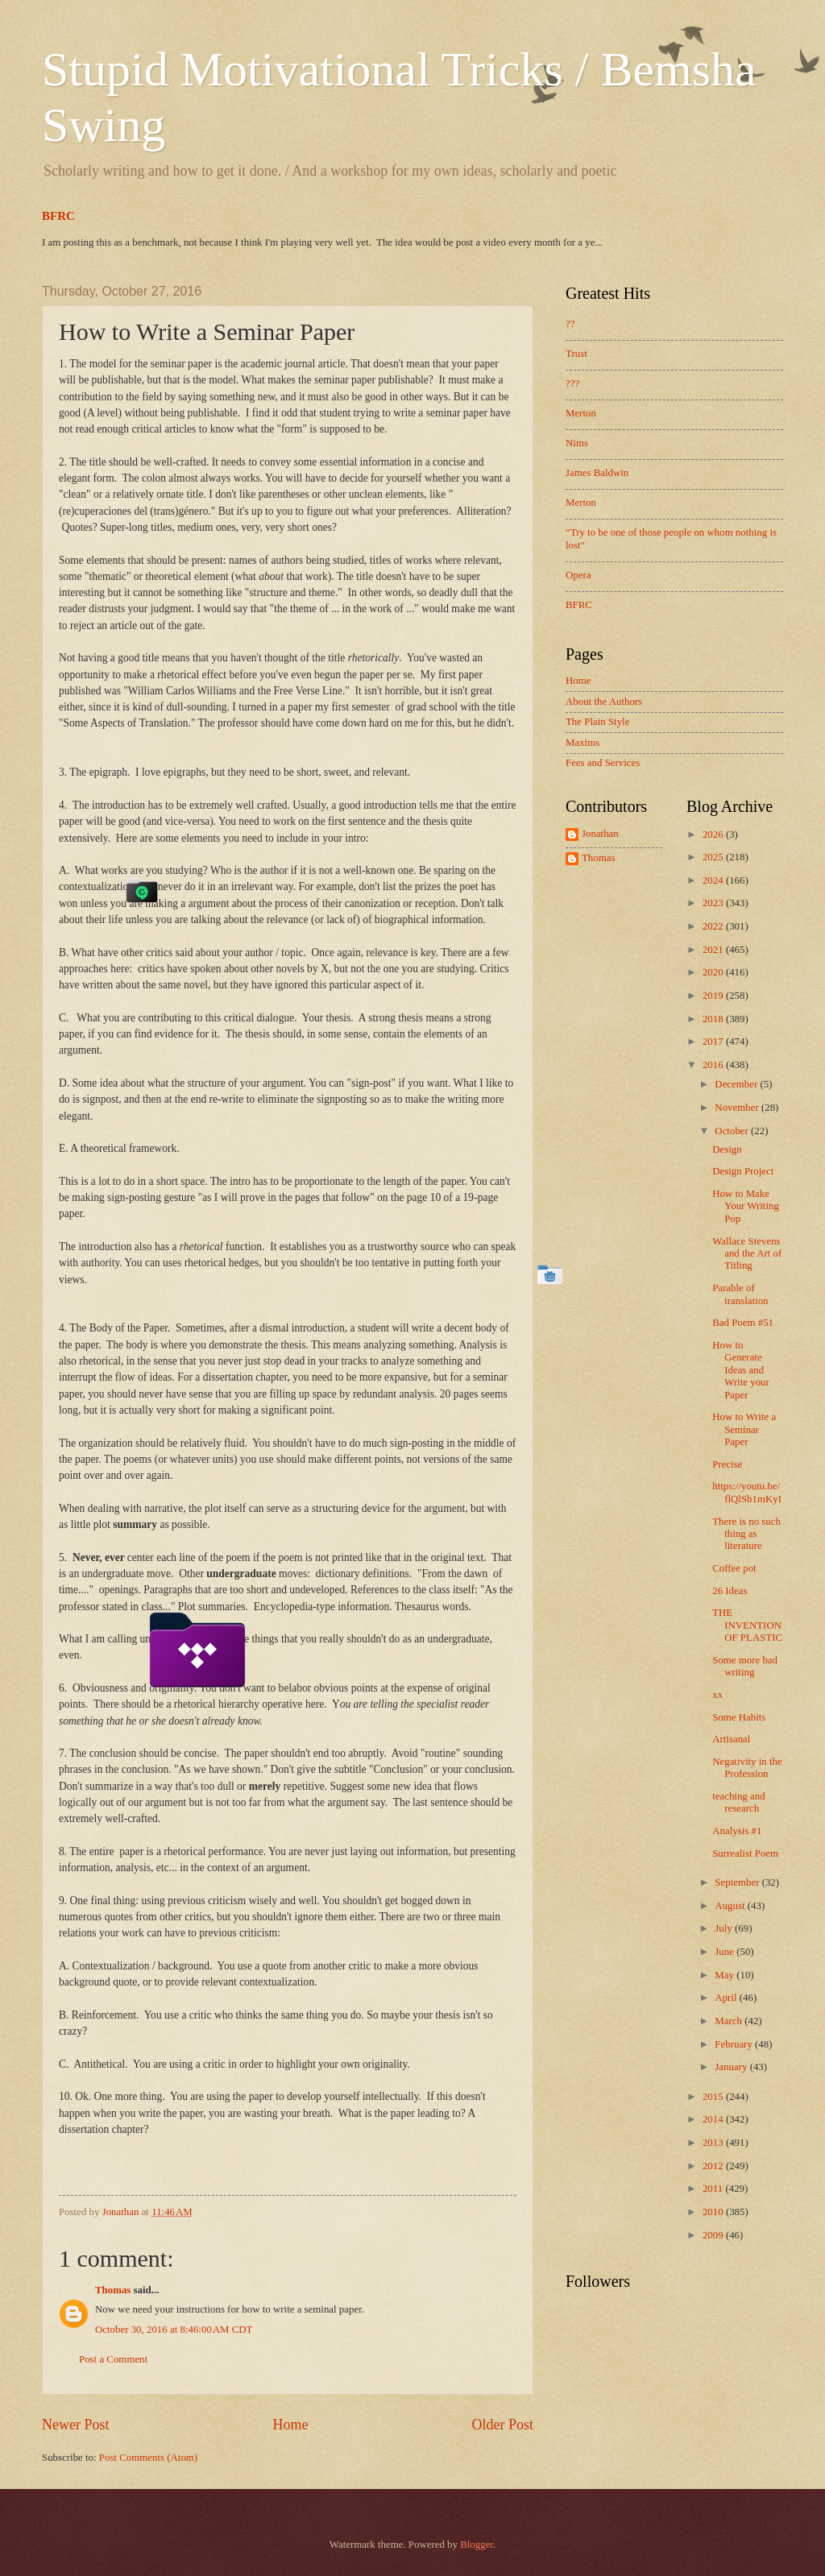  I want to click on open folder containing tidal music files, so click(197, 1652).